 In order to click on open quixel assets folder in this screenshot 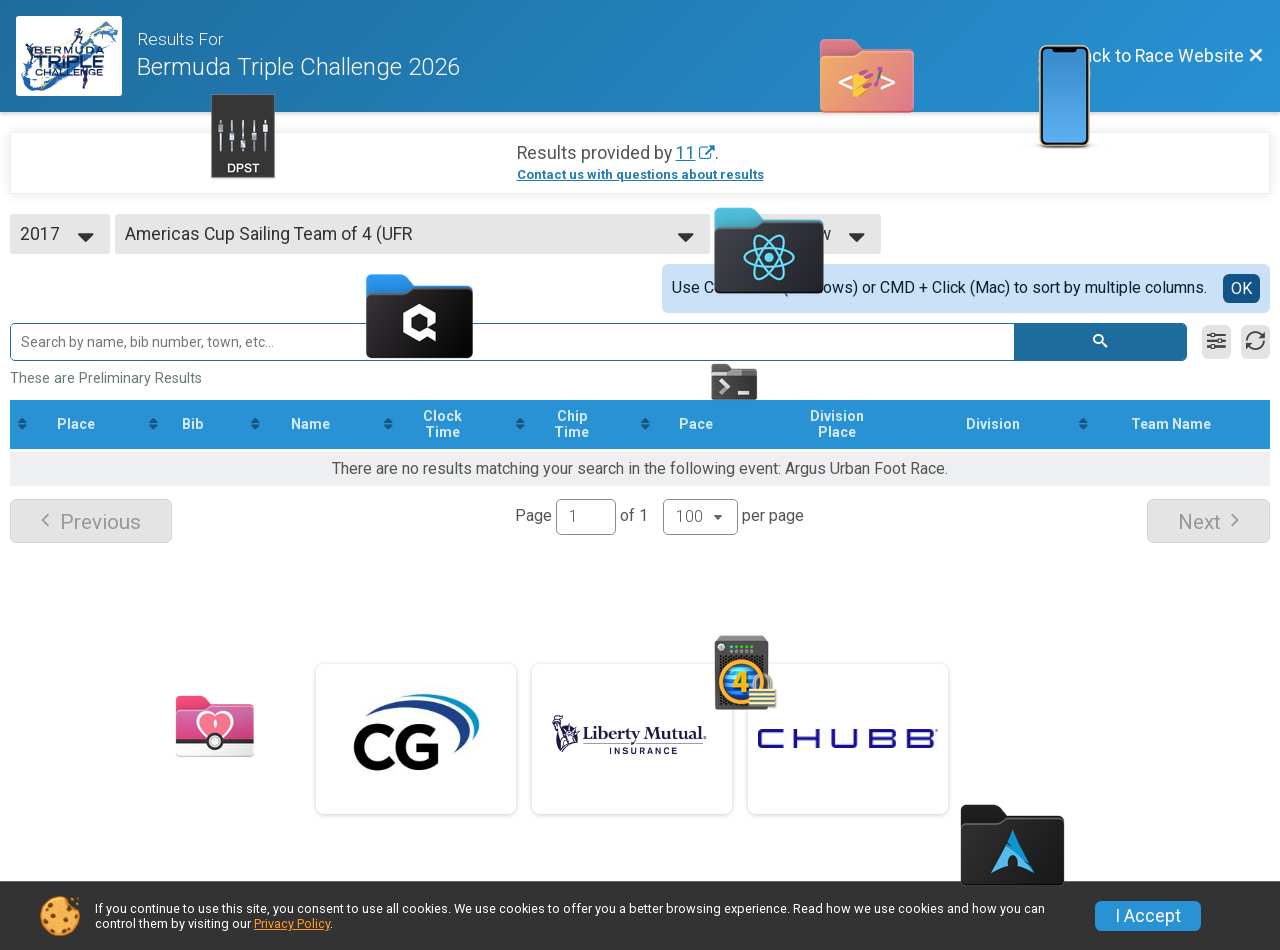, I will do `click(419, 319)`.